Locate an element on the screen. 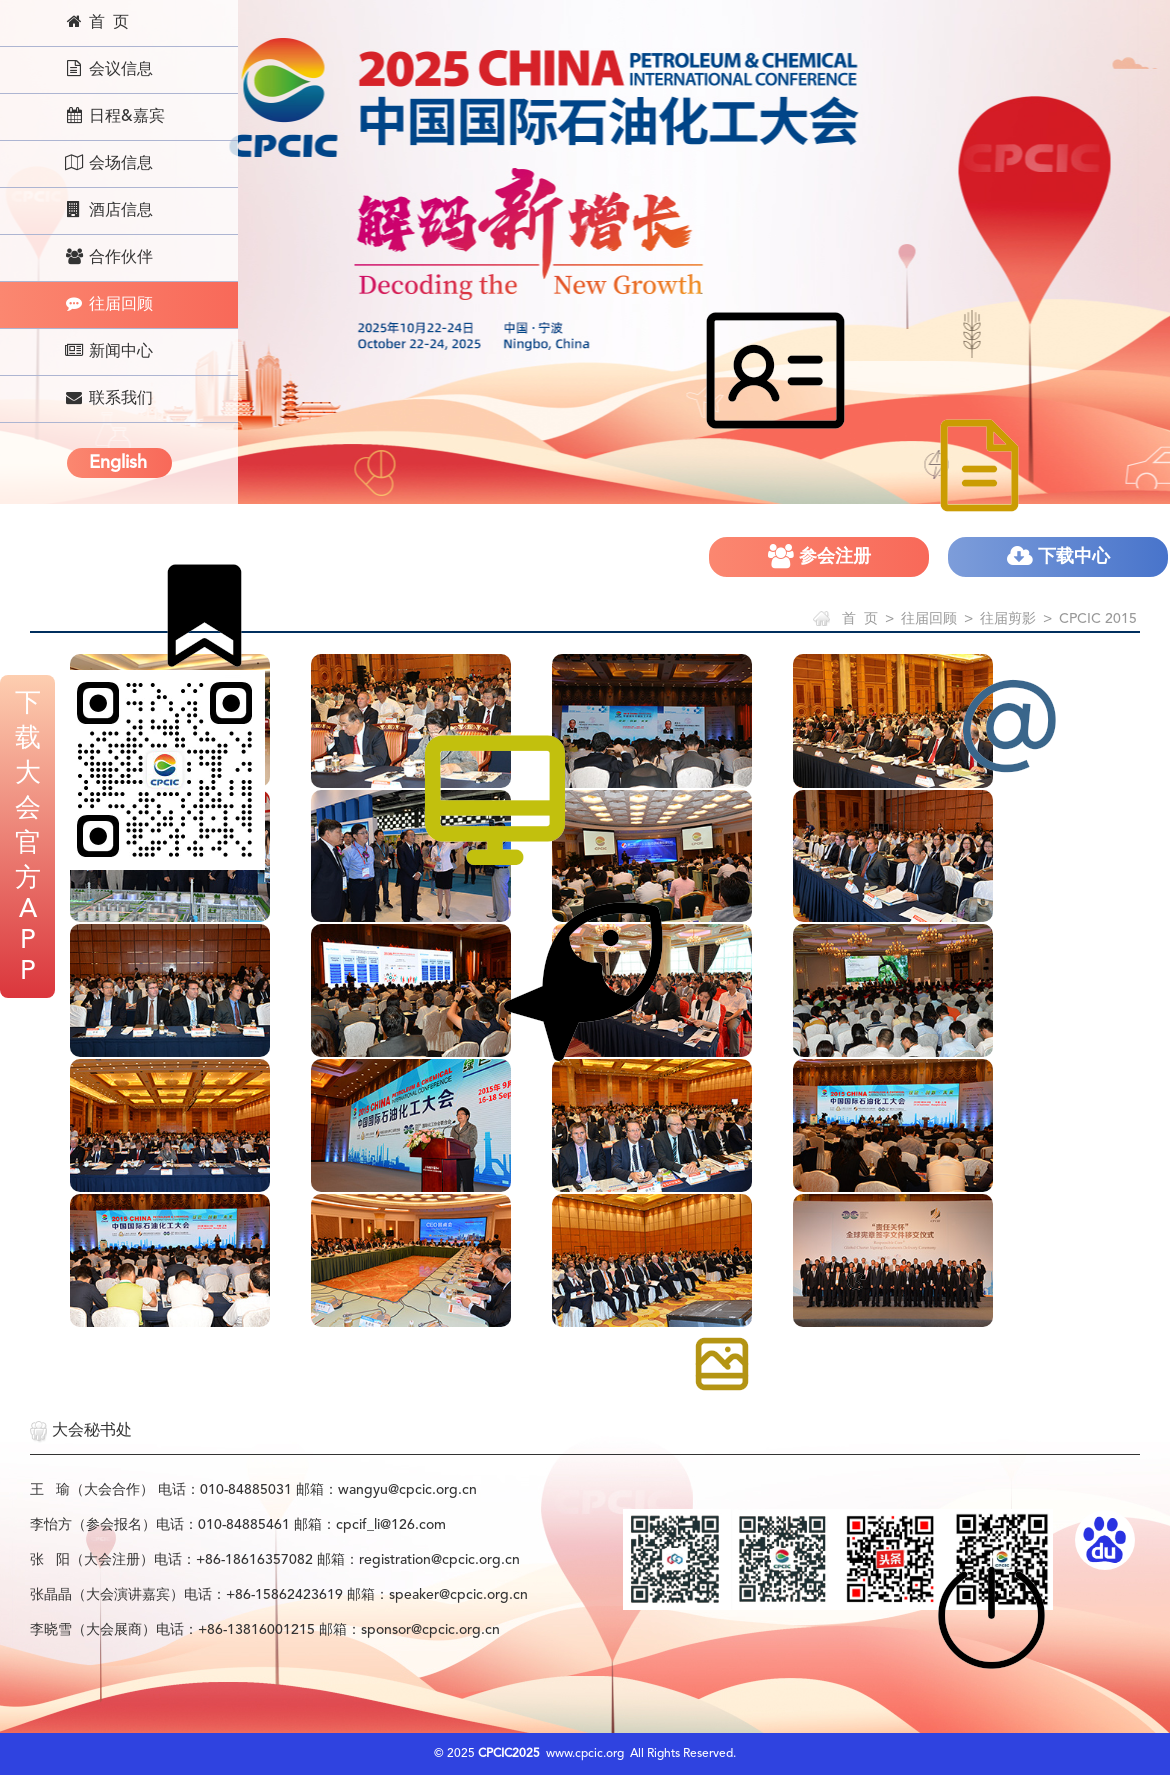 The image size is (1170, 1775). access fishing or marine-related features is located at coordinates (591, 973).